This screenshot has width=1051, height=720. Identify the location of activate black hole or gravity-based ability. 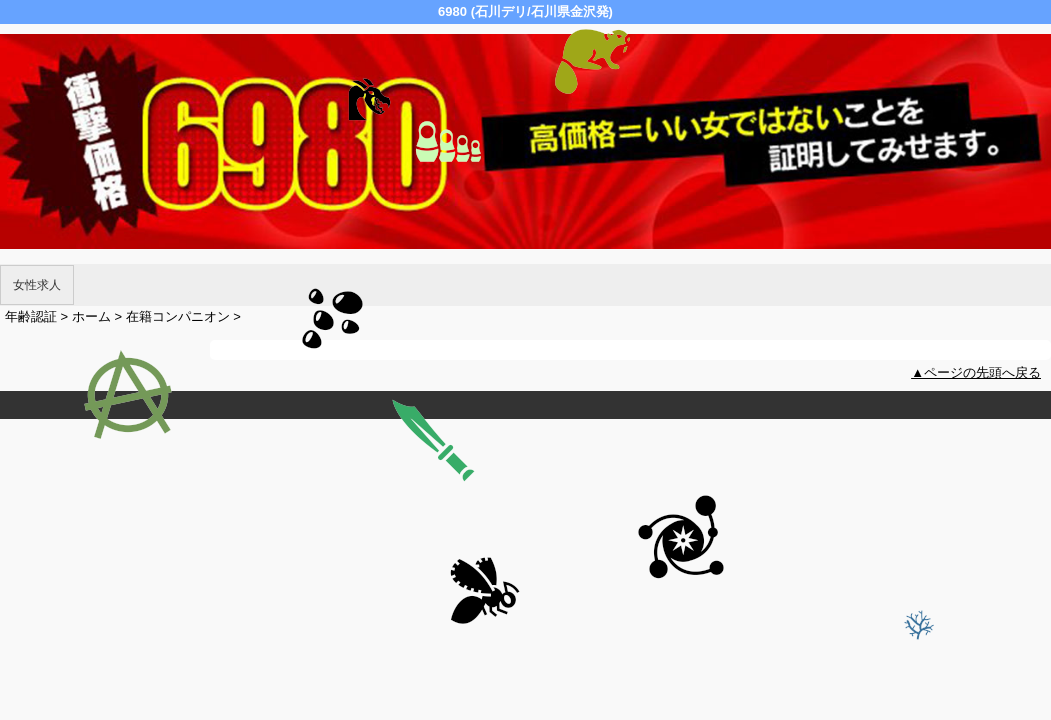
(681, 538).